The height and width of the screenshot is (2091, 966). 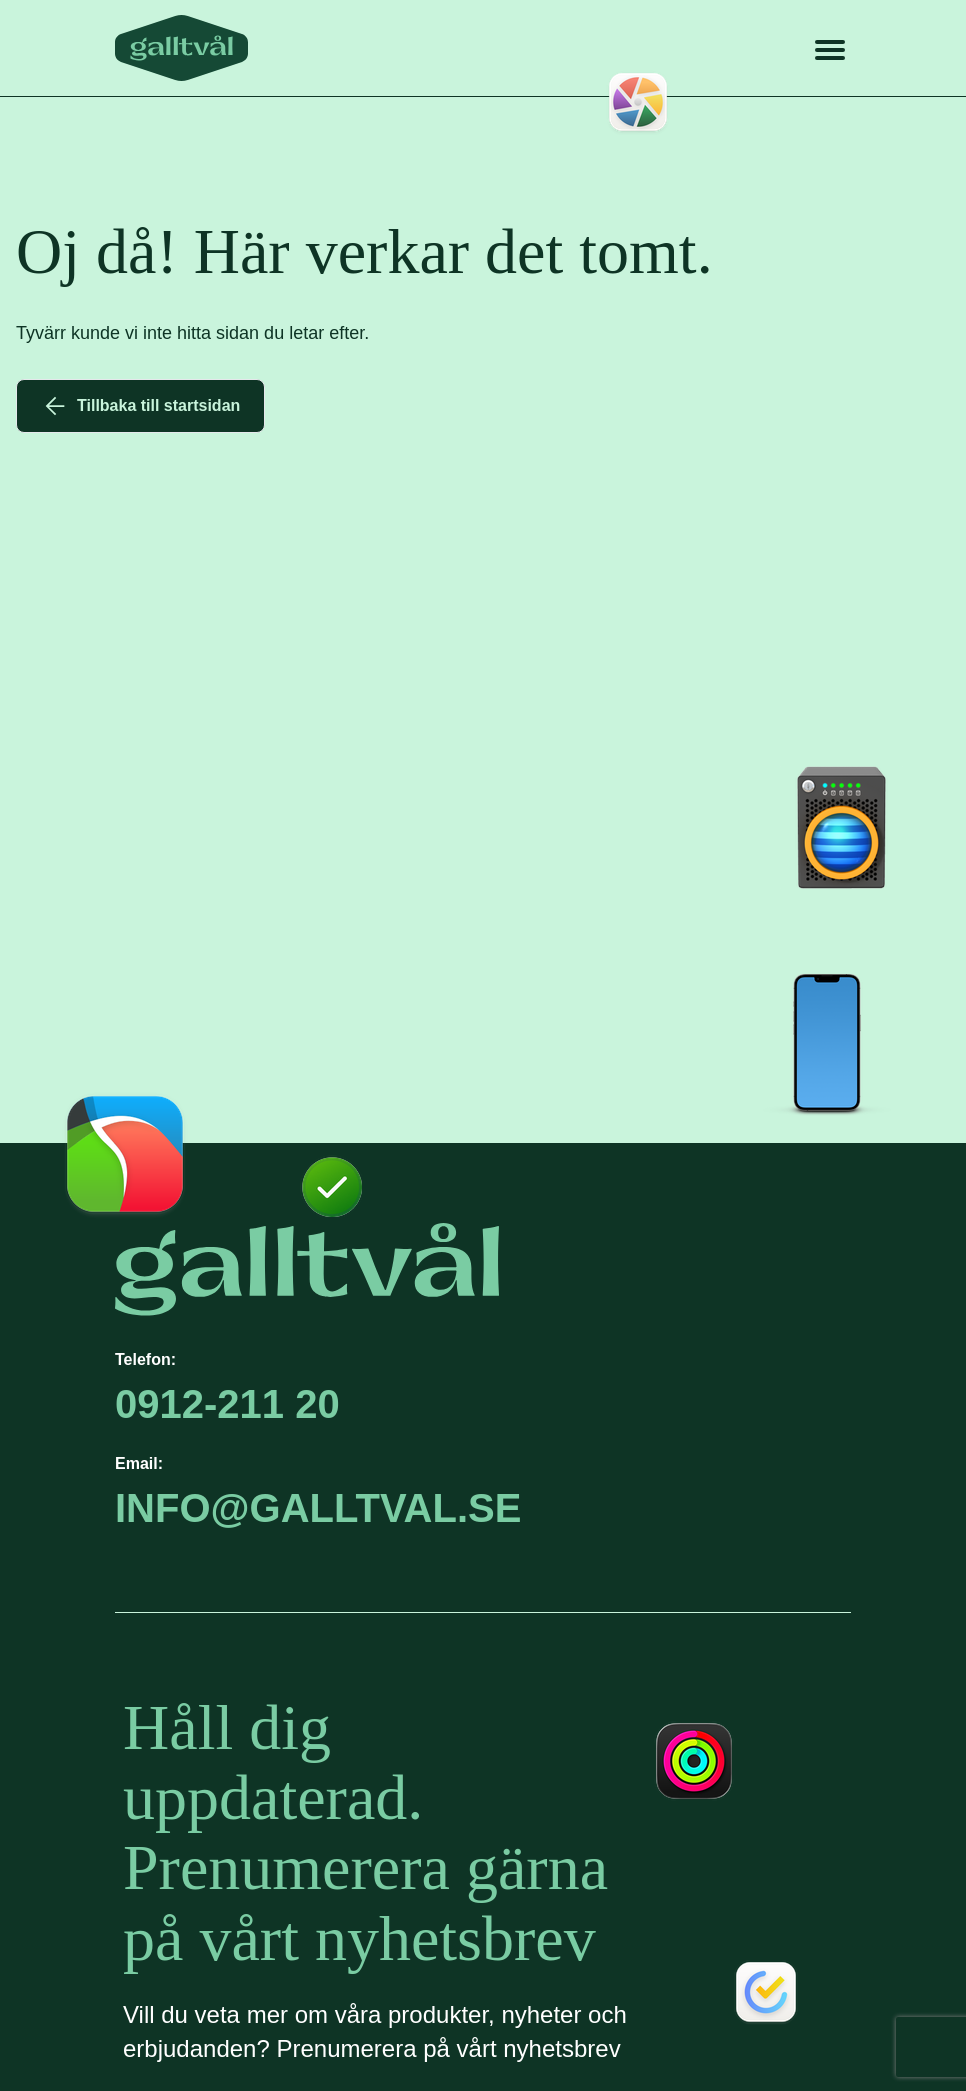 What do you see at coordinates (766, 1992) in the screenshot?
I see `open ticktick task manager app` at bounding box center [766, 1992].